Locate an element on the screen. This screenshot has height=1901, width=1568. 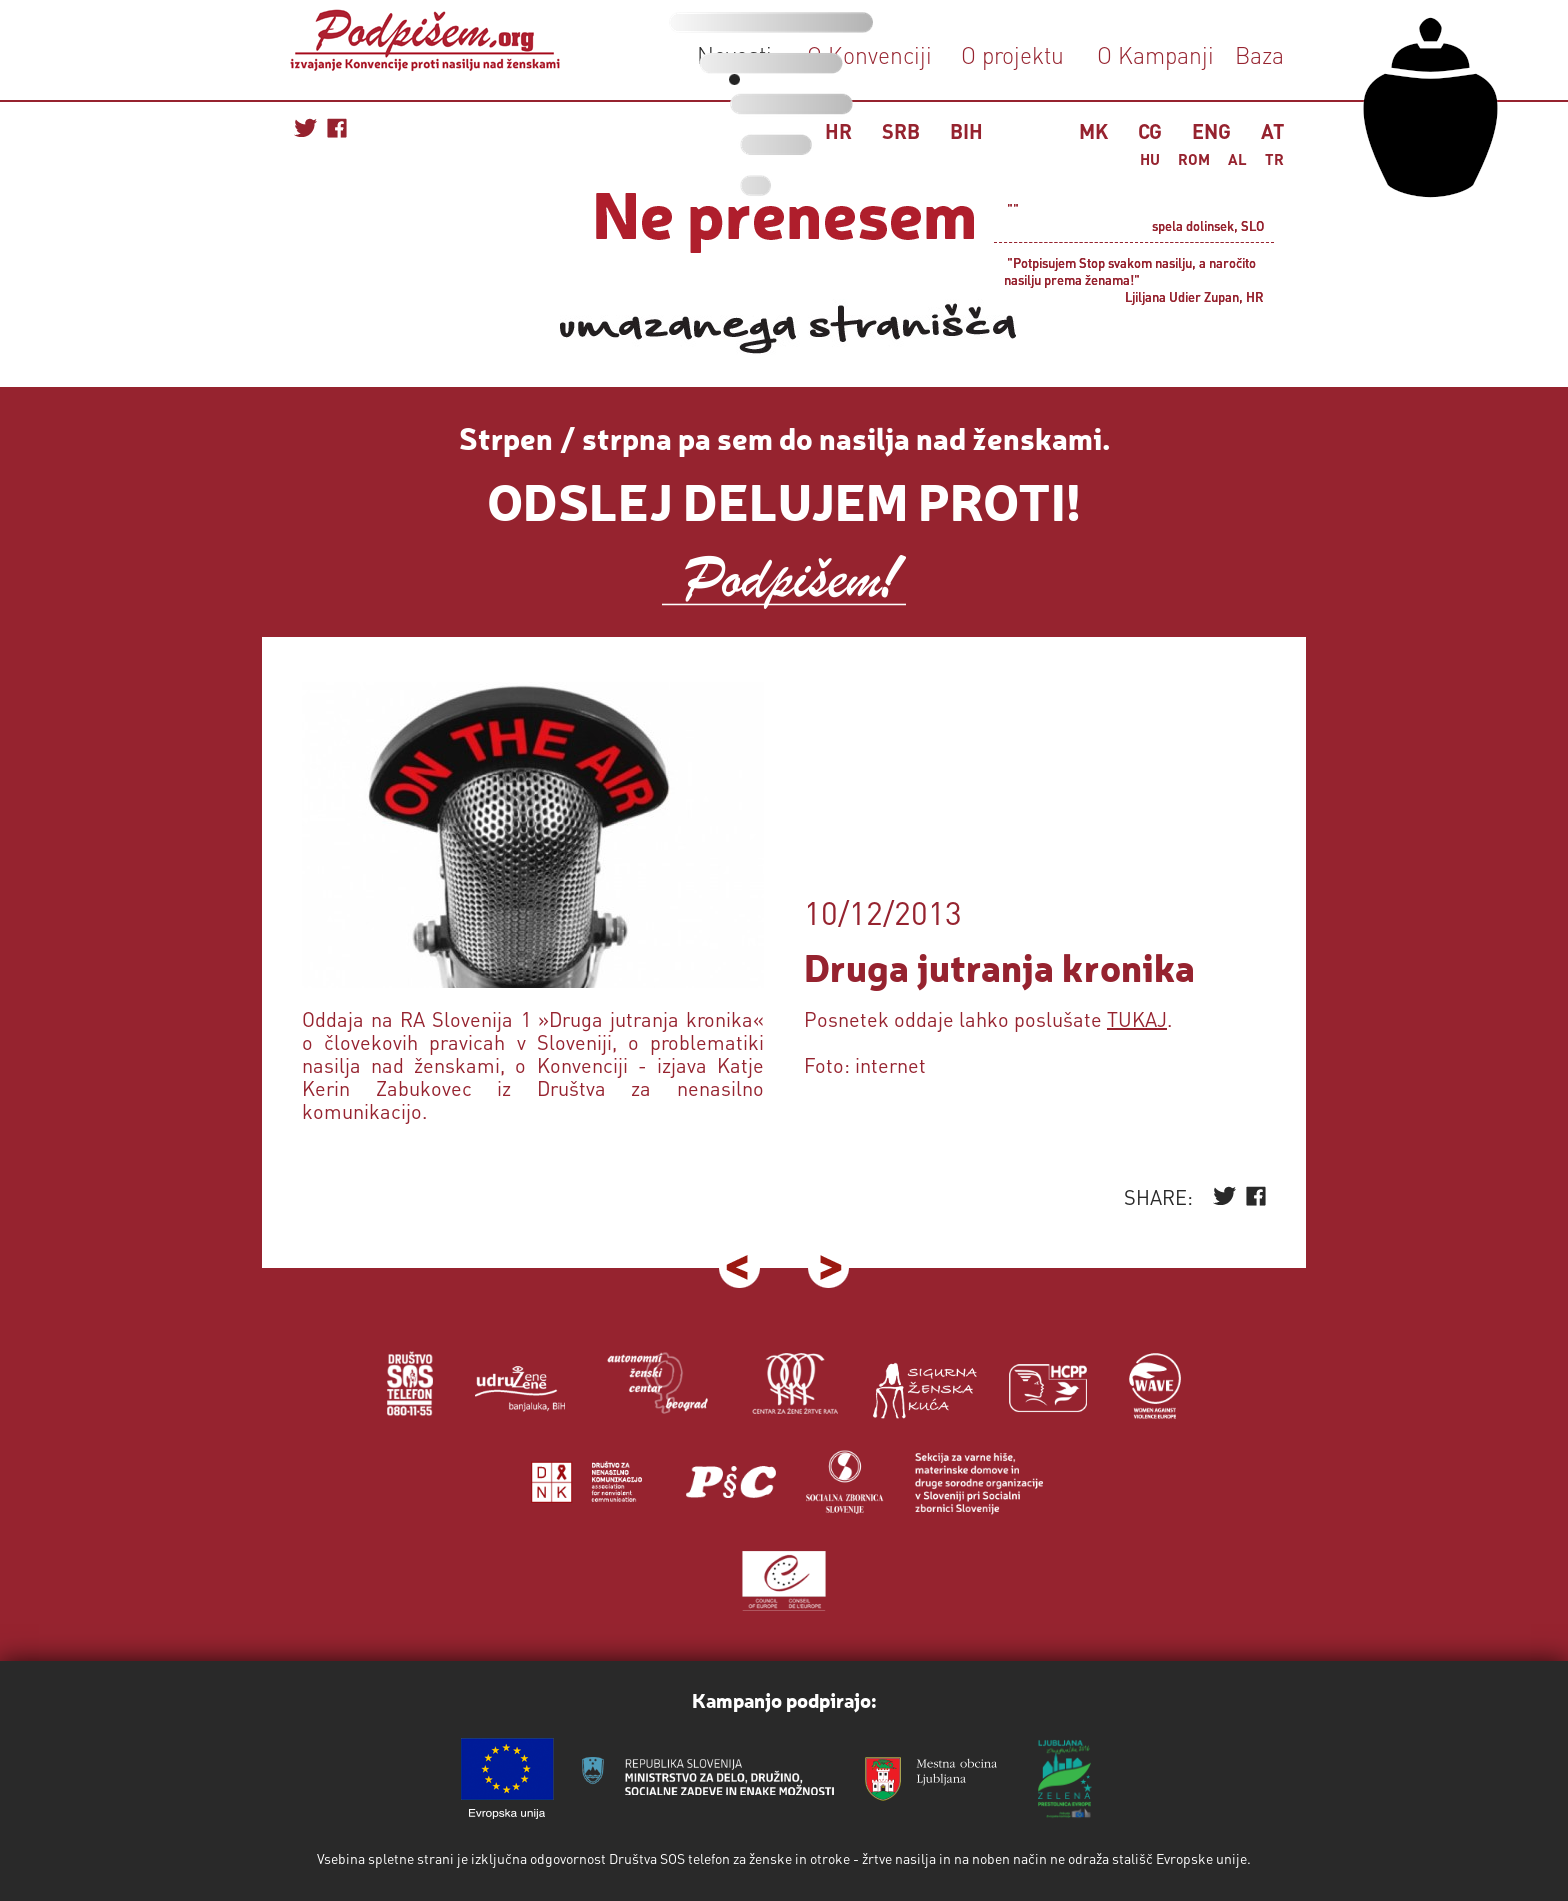
indicates tornado or severe storm warning is located at coordinates (771, 104).